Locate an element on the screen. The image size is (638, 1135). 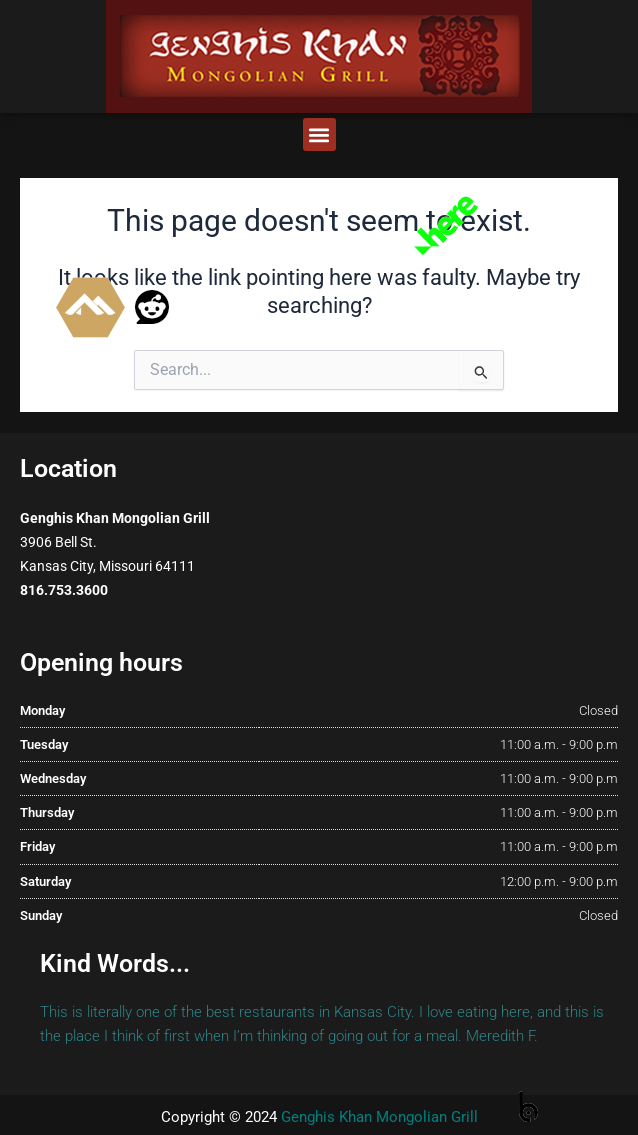
Alpine Linux operating system logo is located at coordinates (90, 307).